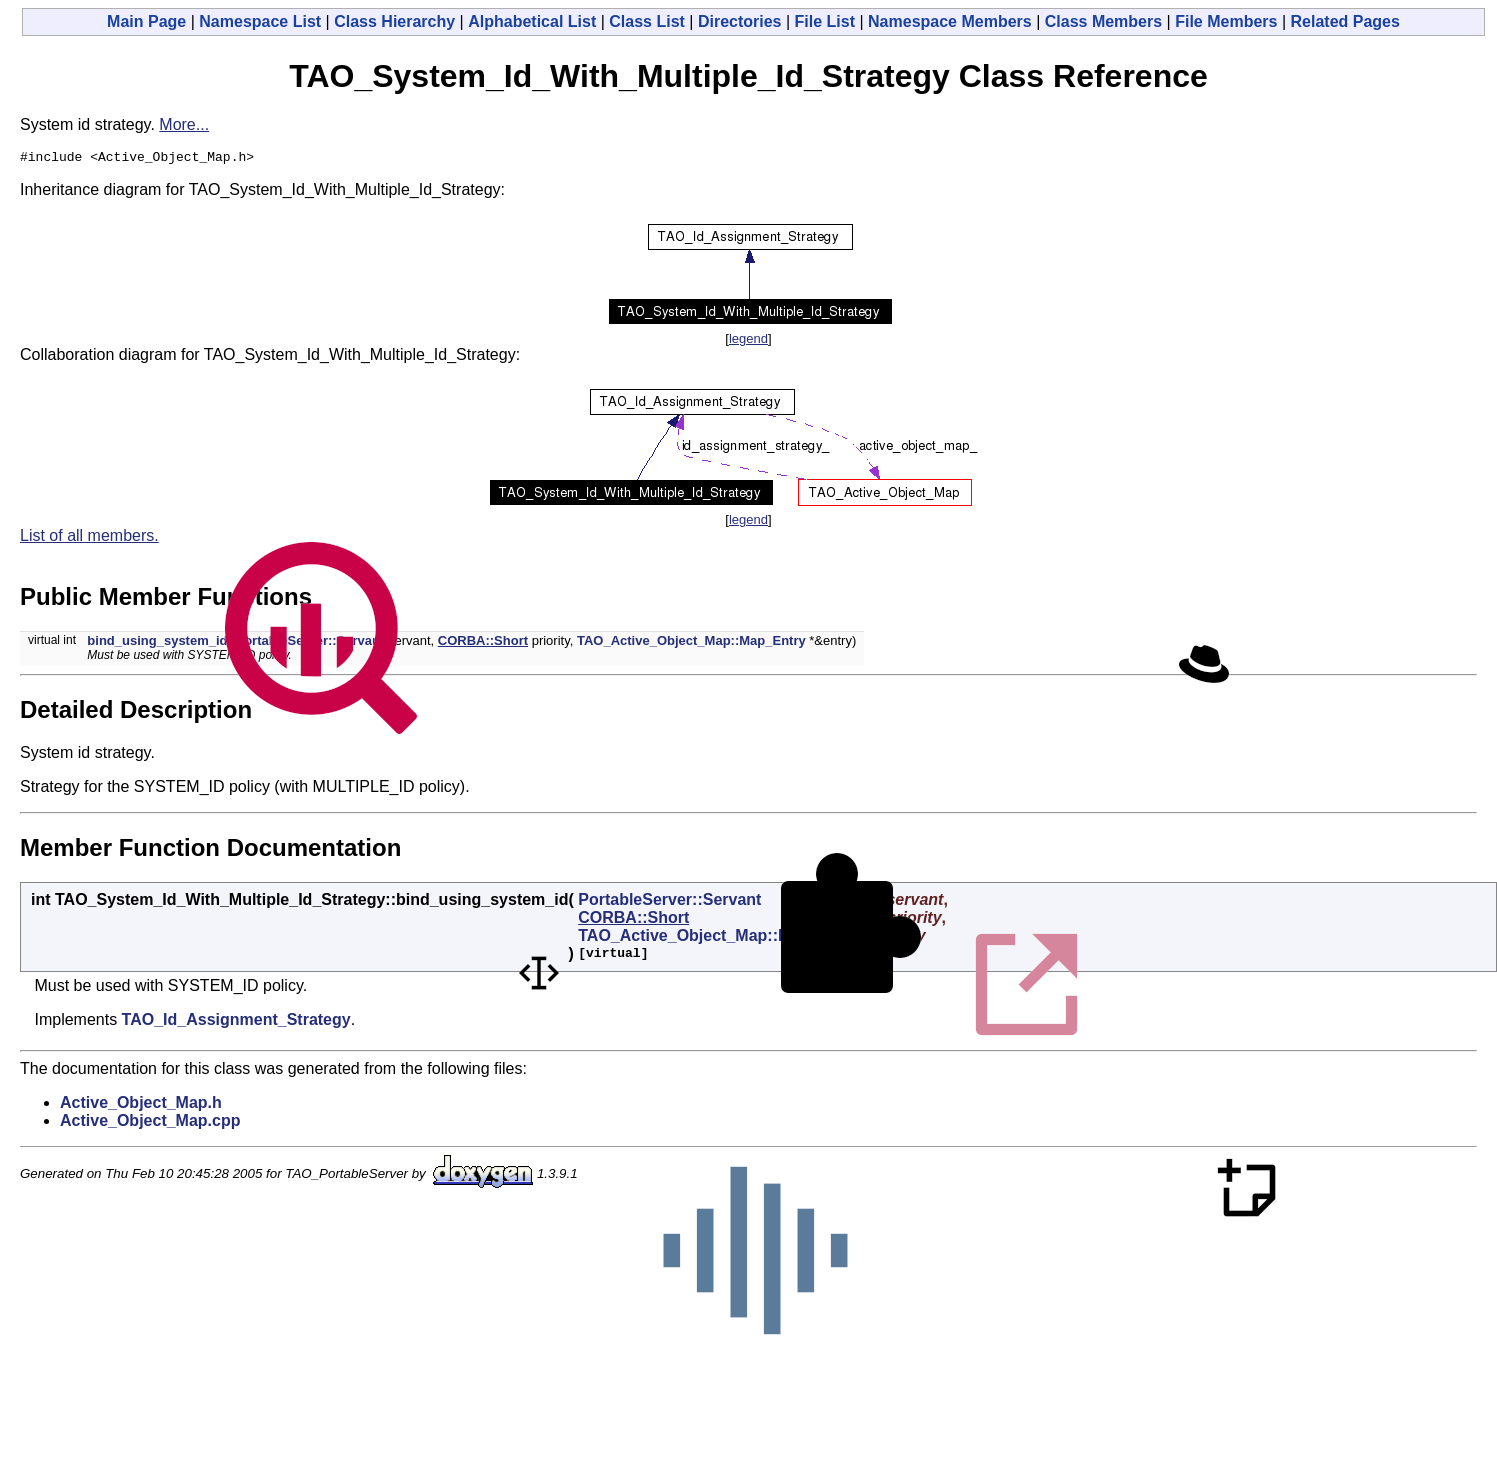 This screenshot has height=1475, width=1497. What do you see at coordinates (539, 973) in the screenshot?
I see `move or reposition the text cursor` at bounding box center [539, 973].